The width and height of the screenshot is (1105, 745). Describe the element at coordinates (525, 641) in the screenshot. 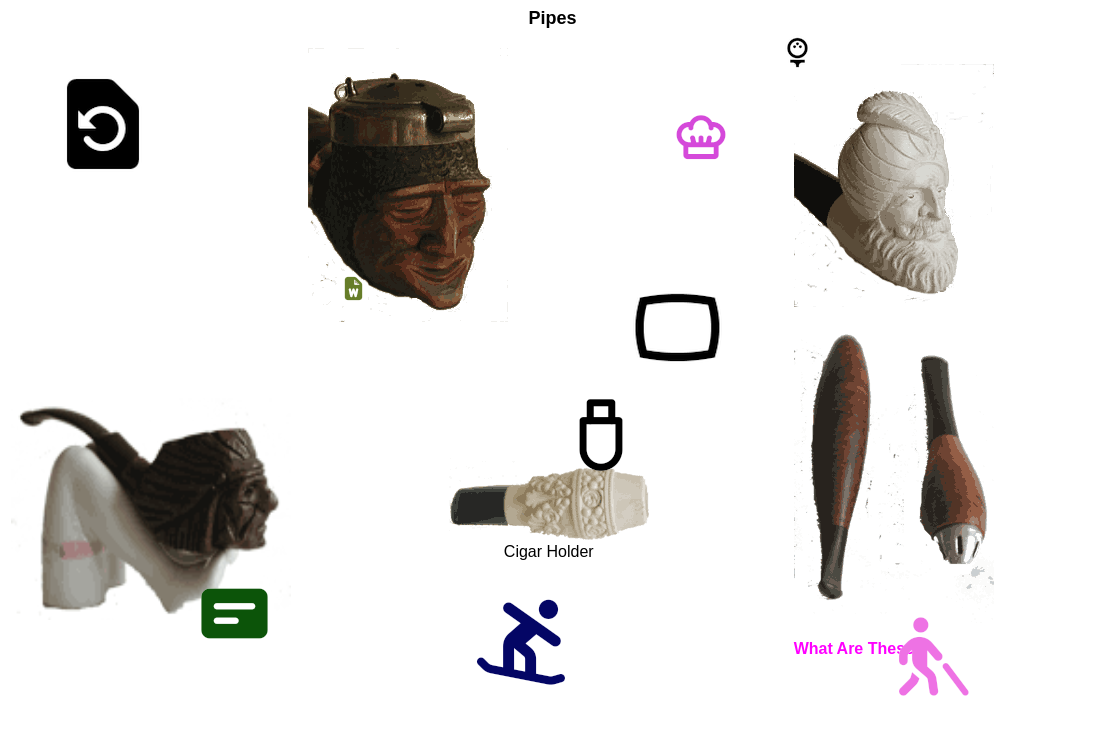

I see `snowboarding activity or winter sports category` at that location.